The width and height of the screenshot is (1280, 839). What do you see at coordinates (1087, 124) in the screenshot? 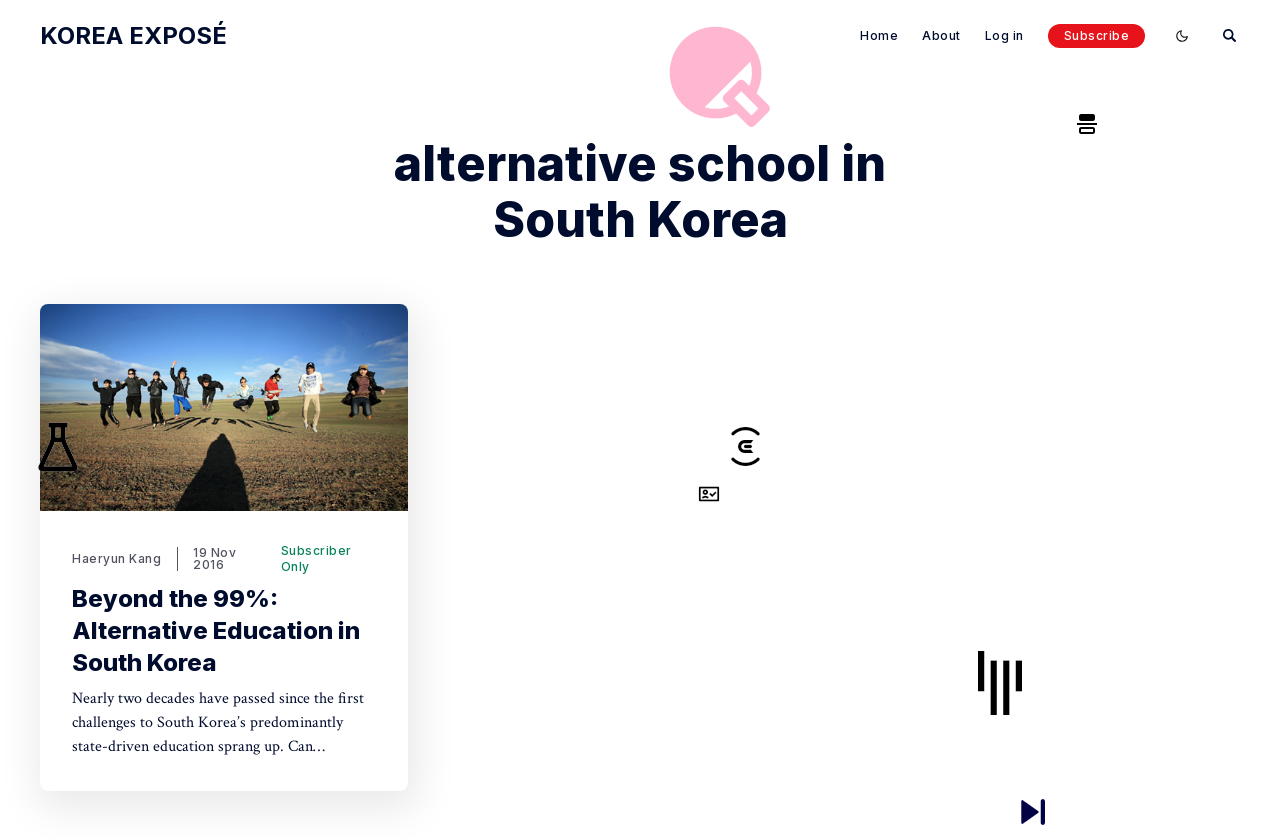
I see `flip content vertically` at bounding box center [1087, 124].